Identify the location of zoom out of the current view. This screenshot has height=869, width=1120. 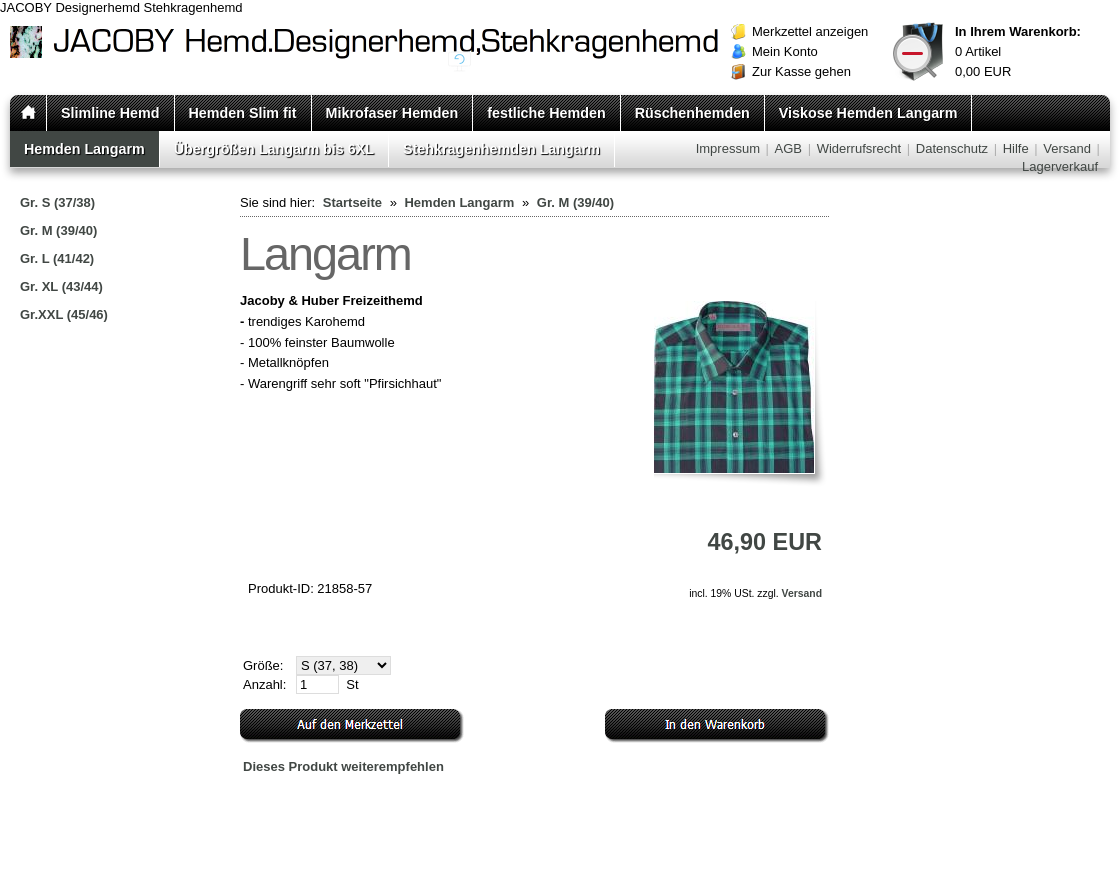
(915, 56).